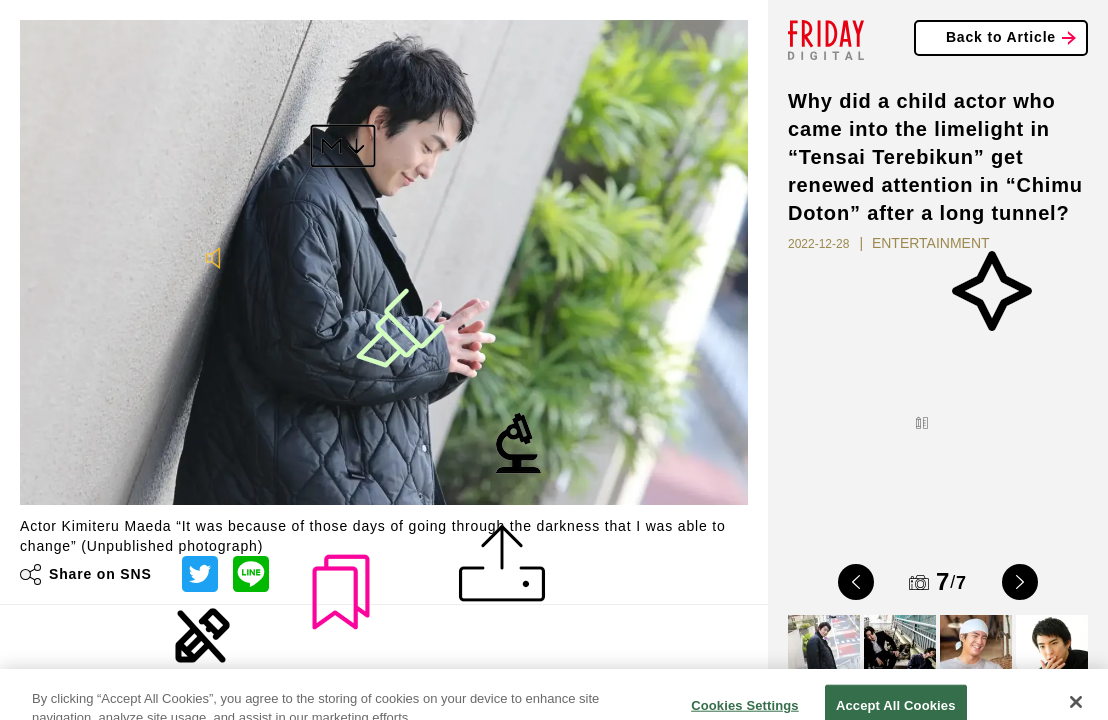 The width and height of the screenshot is (1108, 720). What do you see at coordinates (341, 592) in the screenshot?
I see `view your saved bookmarks` at bounding box center [341, 592].